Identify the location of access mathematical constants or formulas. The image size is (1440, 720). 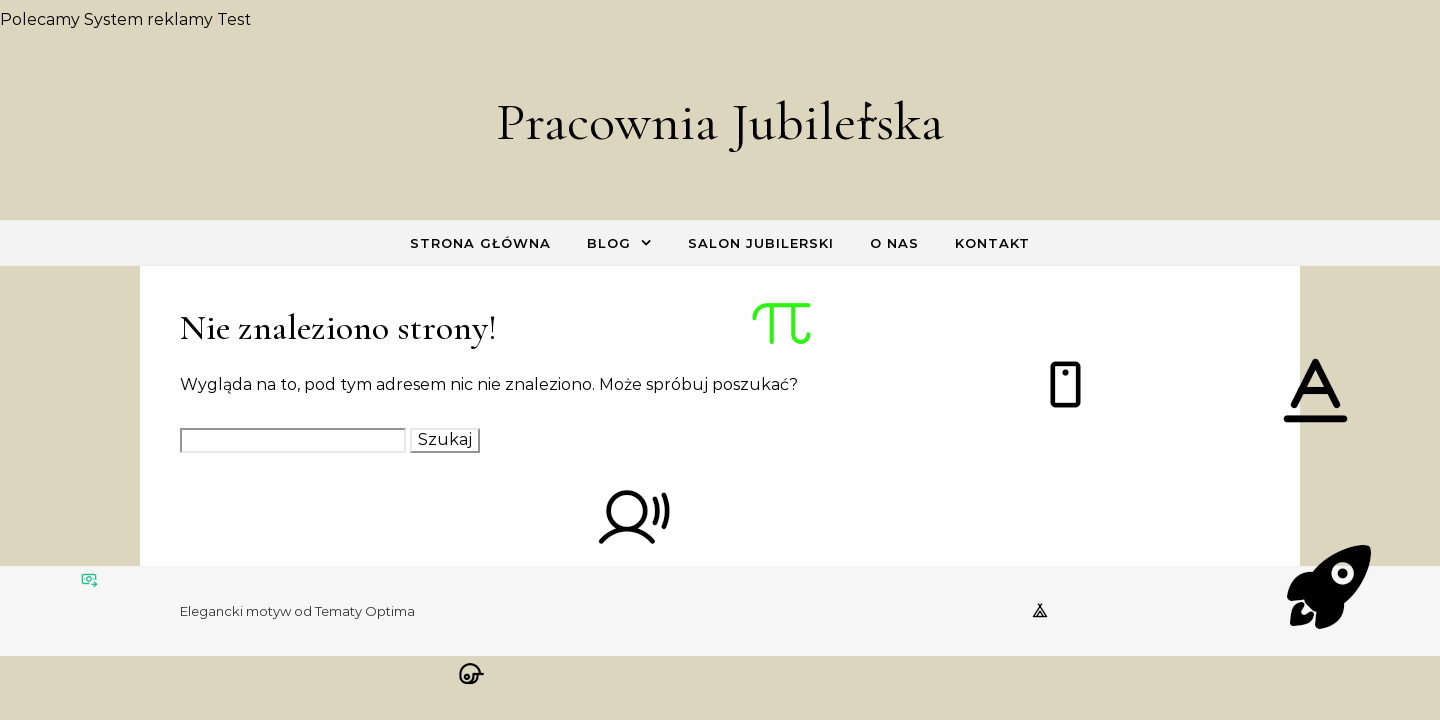
(782, 322).